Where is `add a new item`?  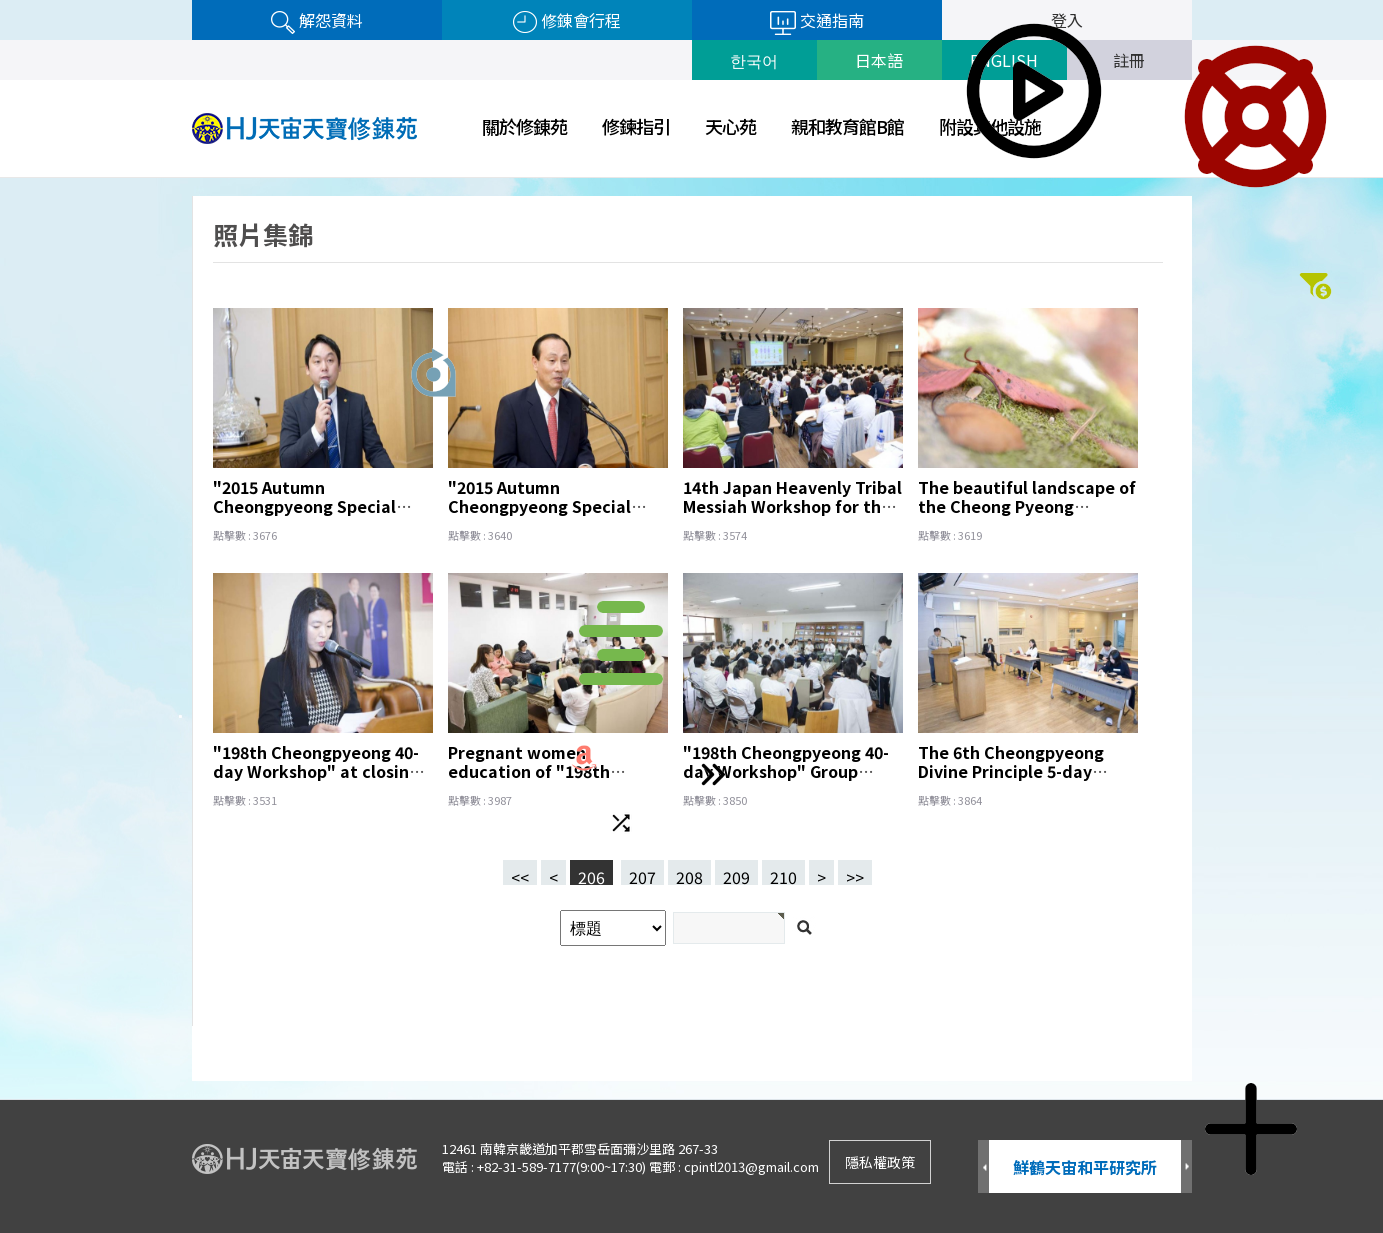 add a new item is located at coordinates (1251, 1129).